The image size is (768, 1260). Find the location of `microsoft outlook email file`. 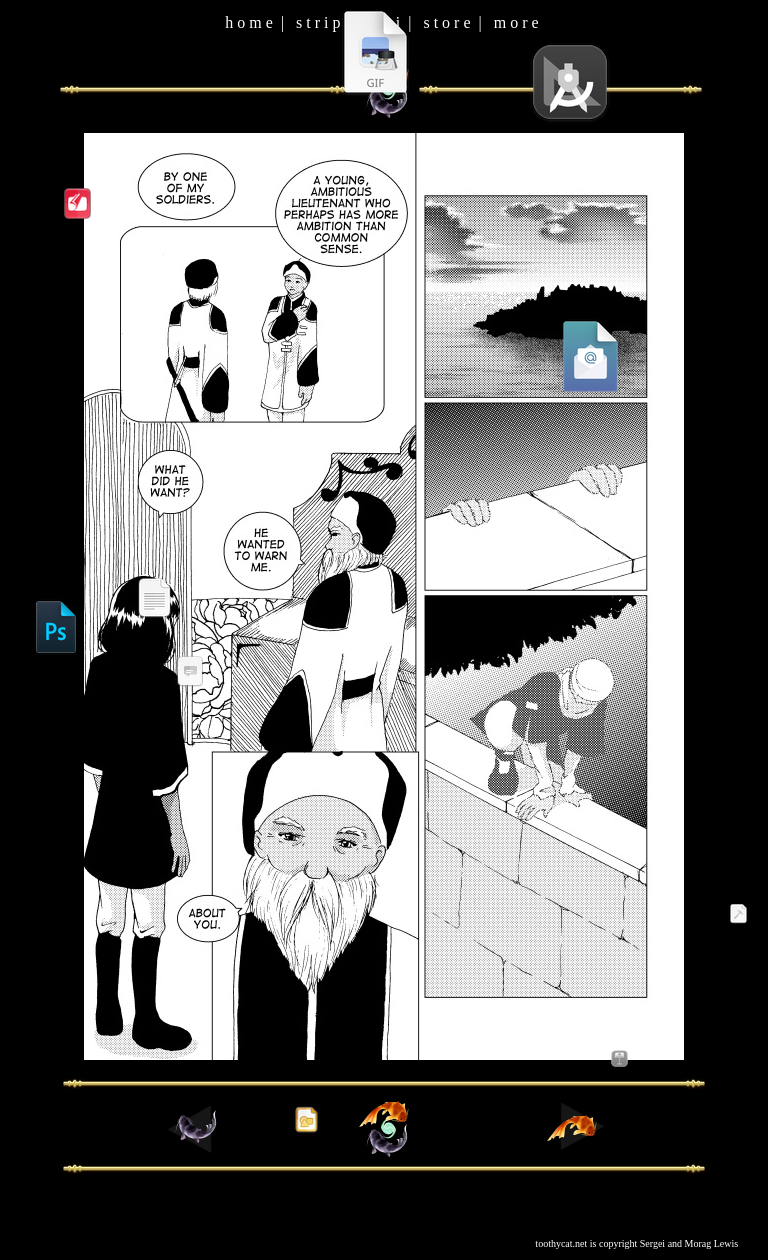

microsoft outlook email file is located at coordinates (590, 356).